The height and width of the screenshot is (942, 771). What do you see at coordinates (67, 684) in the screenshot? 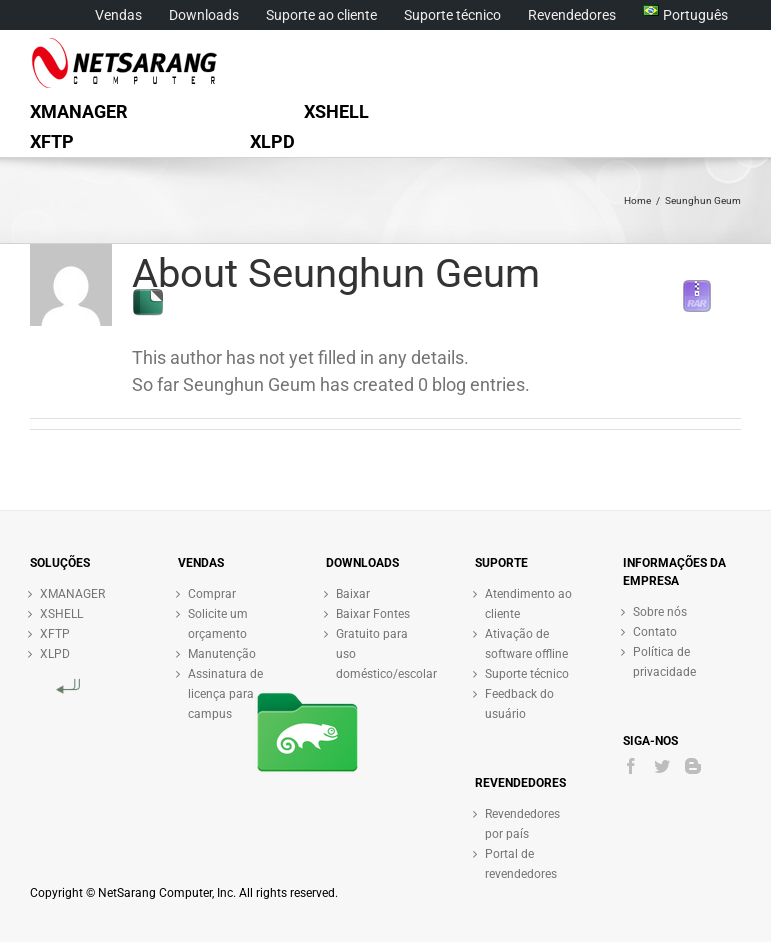
I see `reply to all recipients of an email` at bounding box center [67, 684].